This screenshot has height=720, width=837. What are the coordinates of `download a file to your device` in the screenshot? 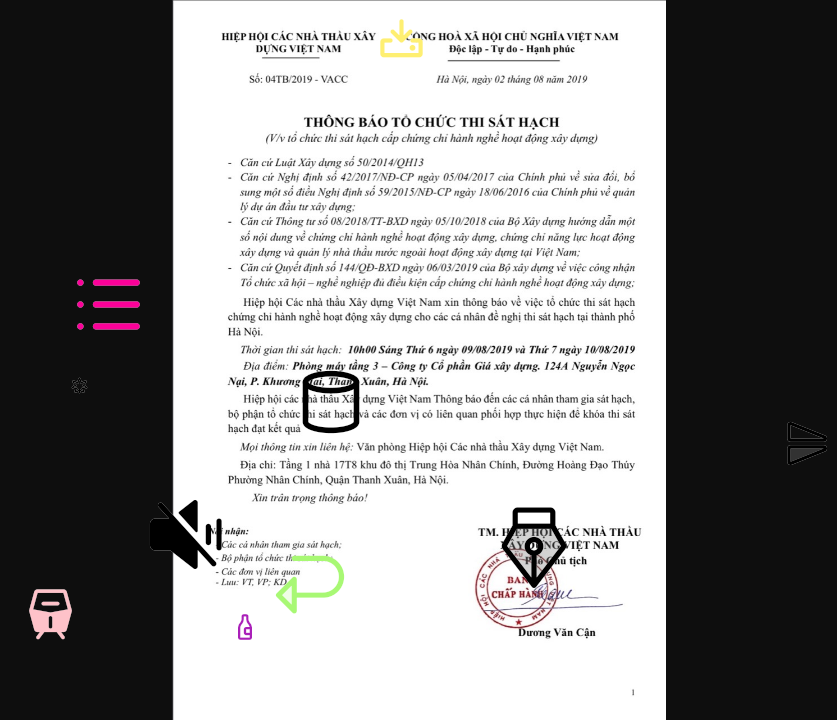 It's located at (401, 40).